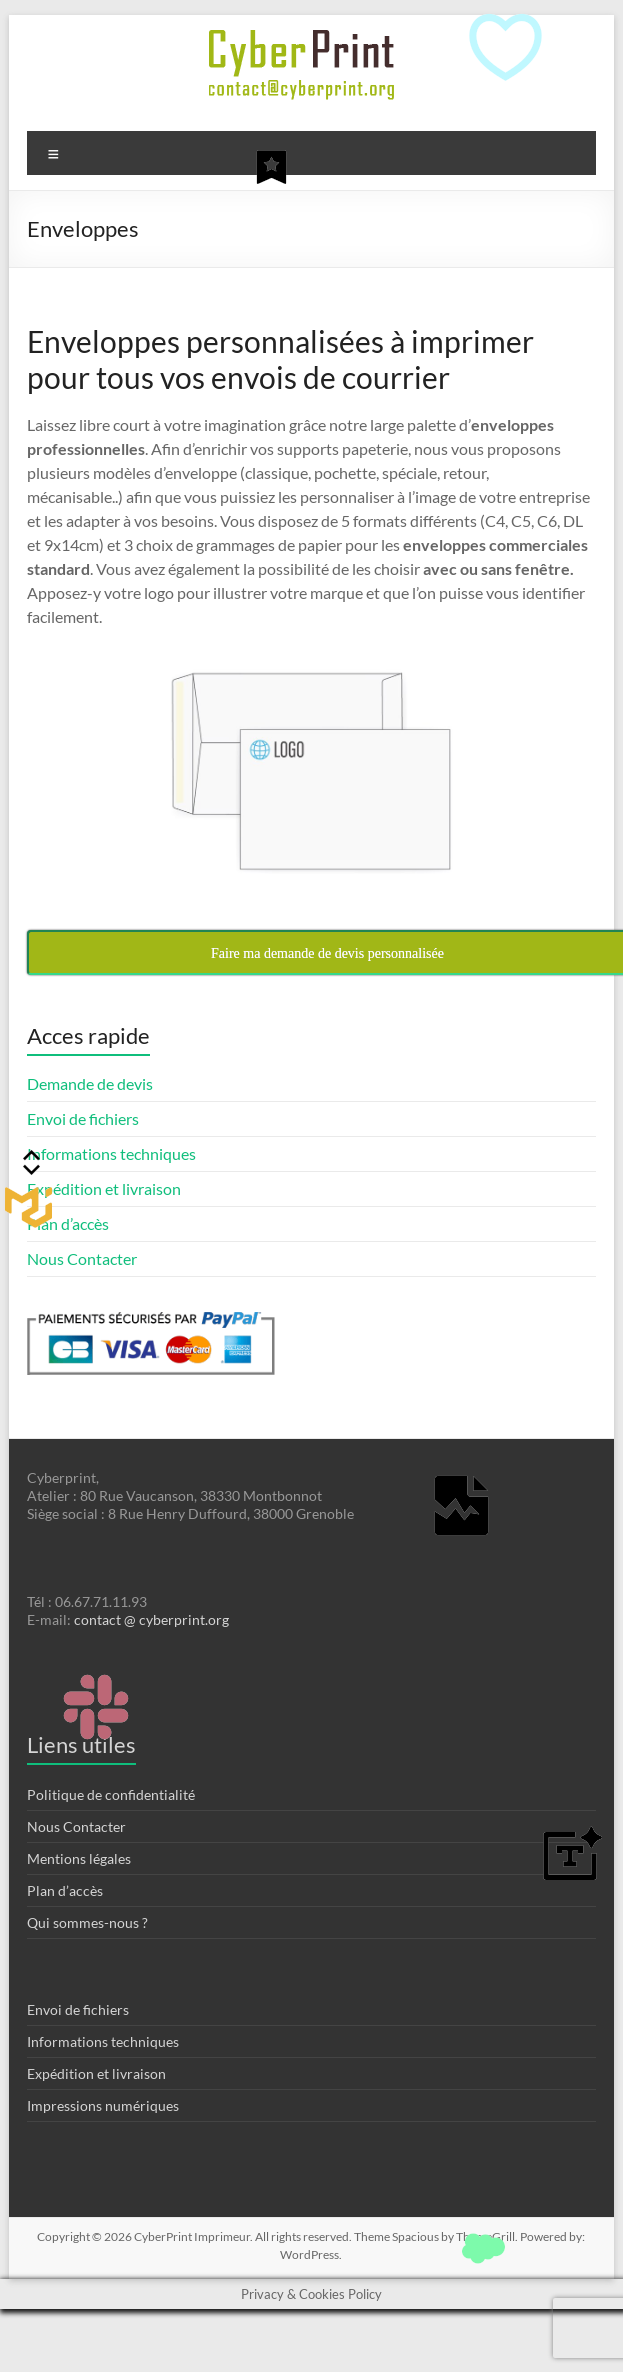 The width and height of the screenshot is (623, 2372). What do you see at coordinates (96, 1707) in the screenshot?
I see `open Slack messaging app` at bounding box center [96, 1707].